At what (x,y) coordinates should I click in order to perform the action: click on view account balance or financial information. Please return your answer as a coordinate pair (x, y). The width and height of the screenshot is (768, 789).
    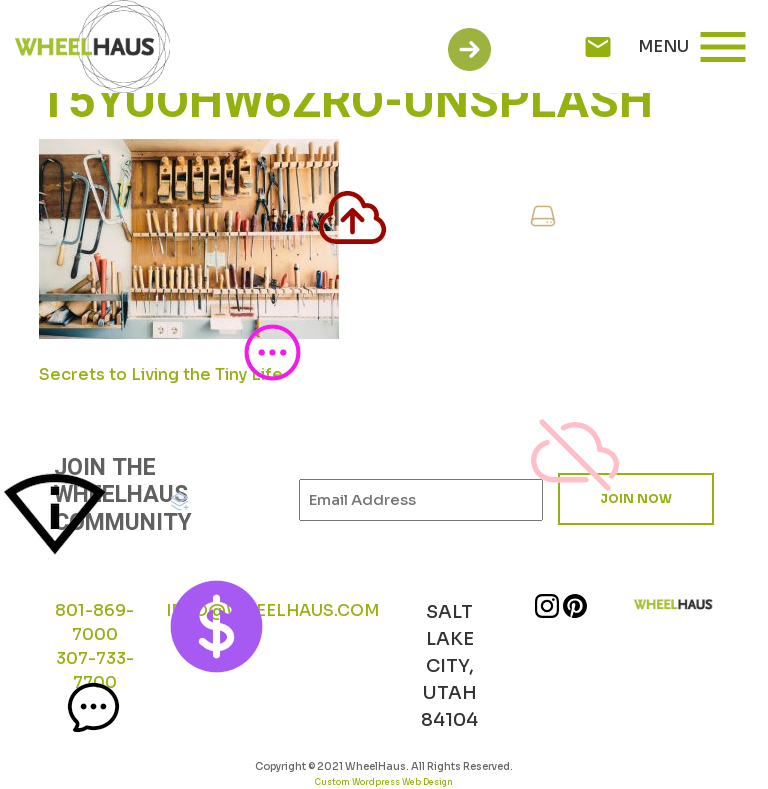
    Looking at the image, I should click on (216, 626).